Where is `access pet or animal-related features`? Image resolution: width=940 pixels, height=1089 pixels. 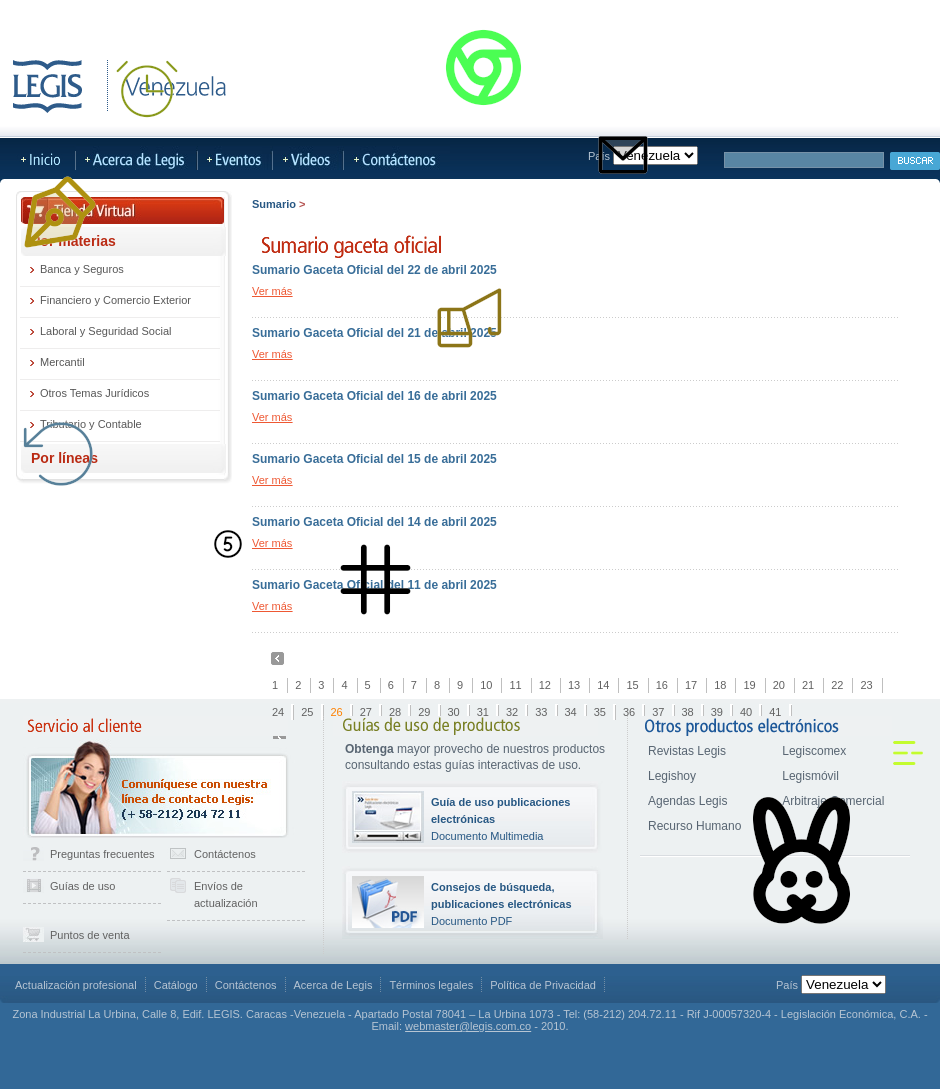
access pet or animal-related features is located at coordinates (801, 862).